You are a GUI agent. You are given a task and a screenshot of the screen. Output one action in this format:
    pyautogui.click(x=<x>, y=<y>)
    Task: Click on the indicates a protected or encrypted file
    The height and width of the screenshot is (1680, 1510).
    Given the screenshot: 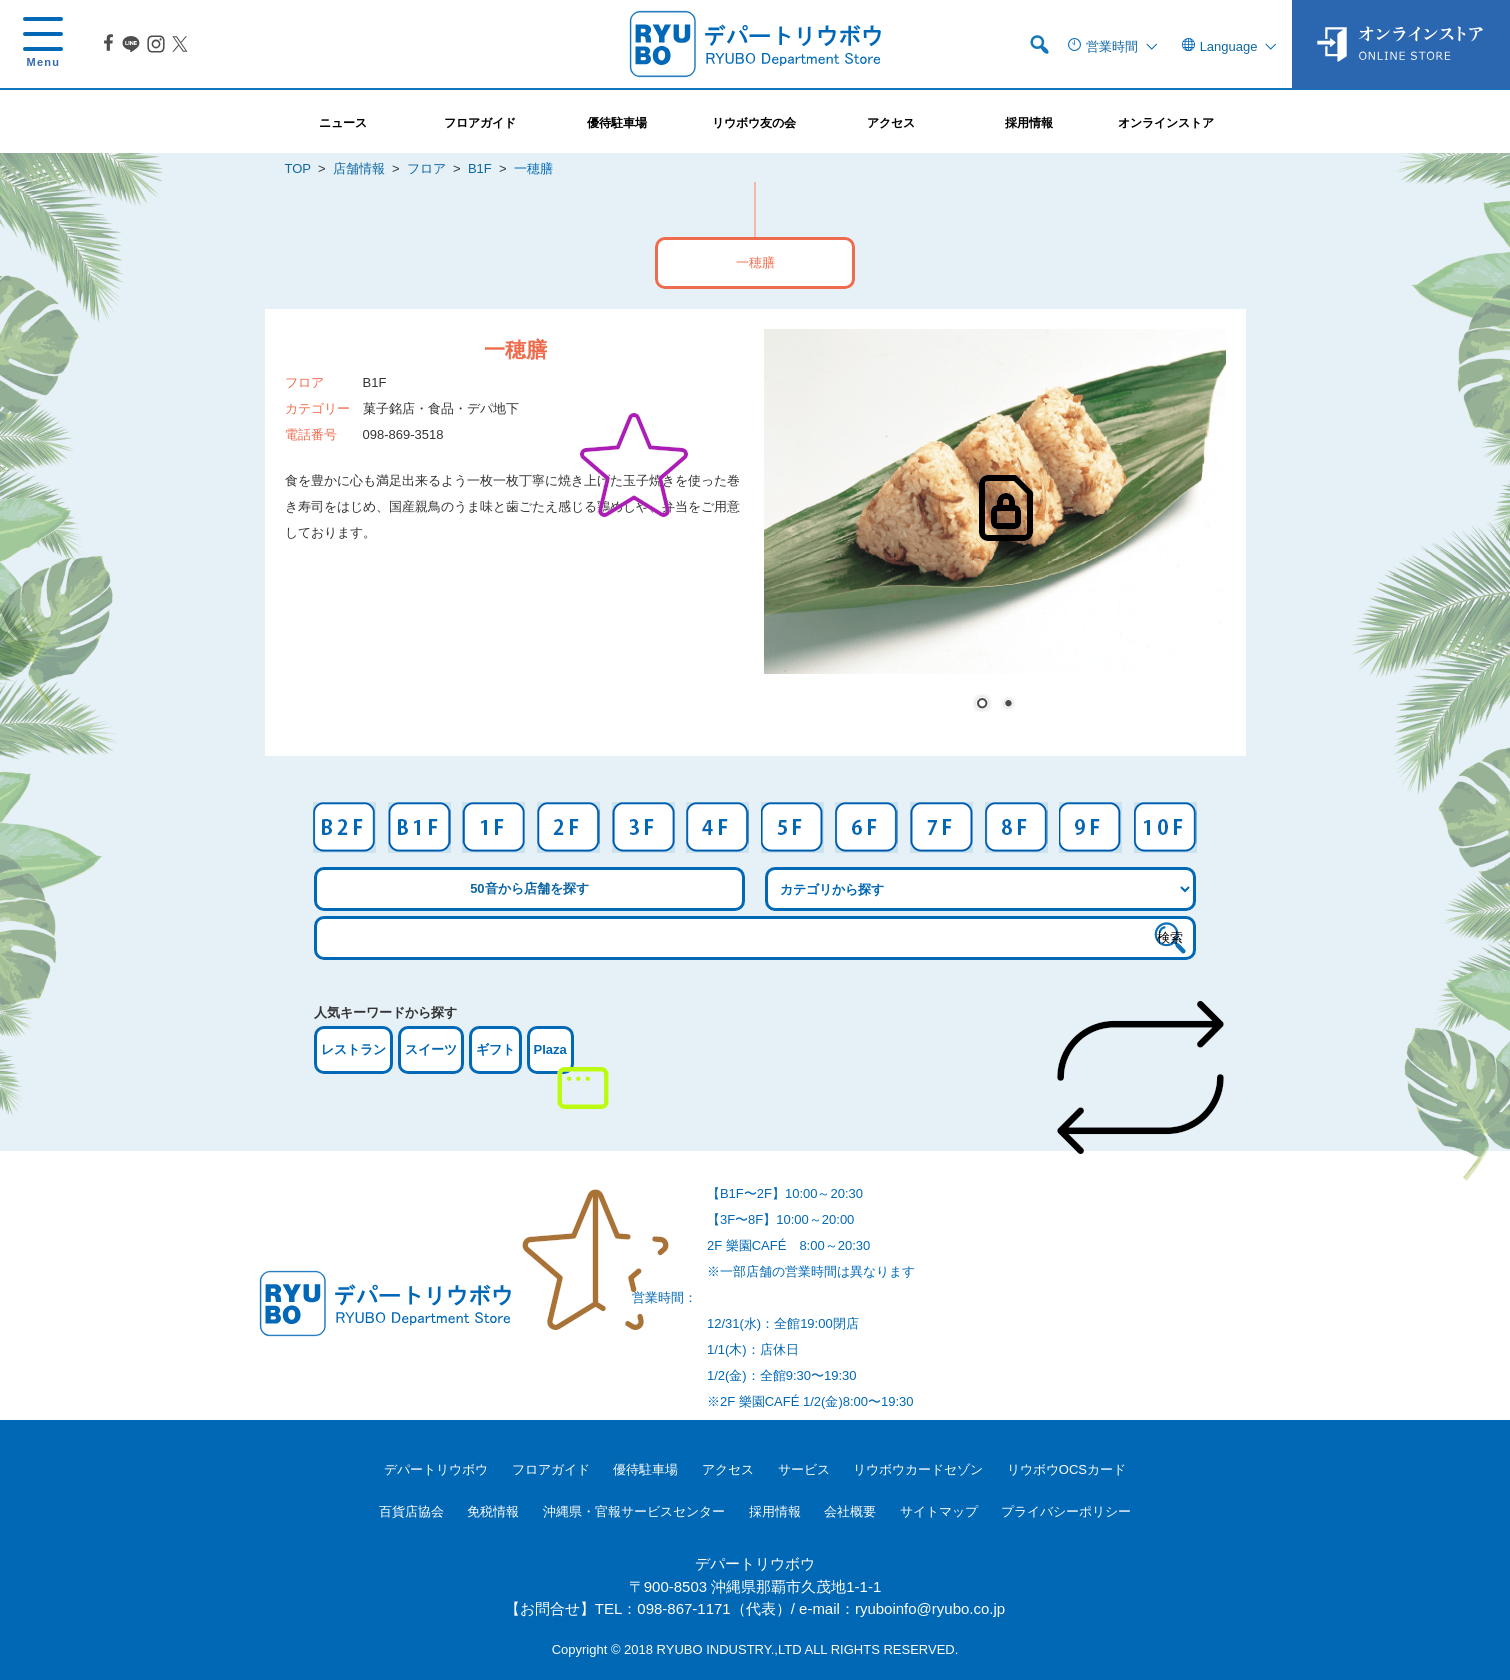 What is the action you would take?
    pyautogui.click(x=1006, y=508)
    